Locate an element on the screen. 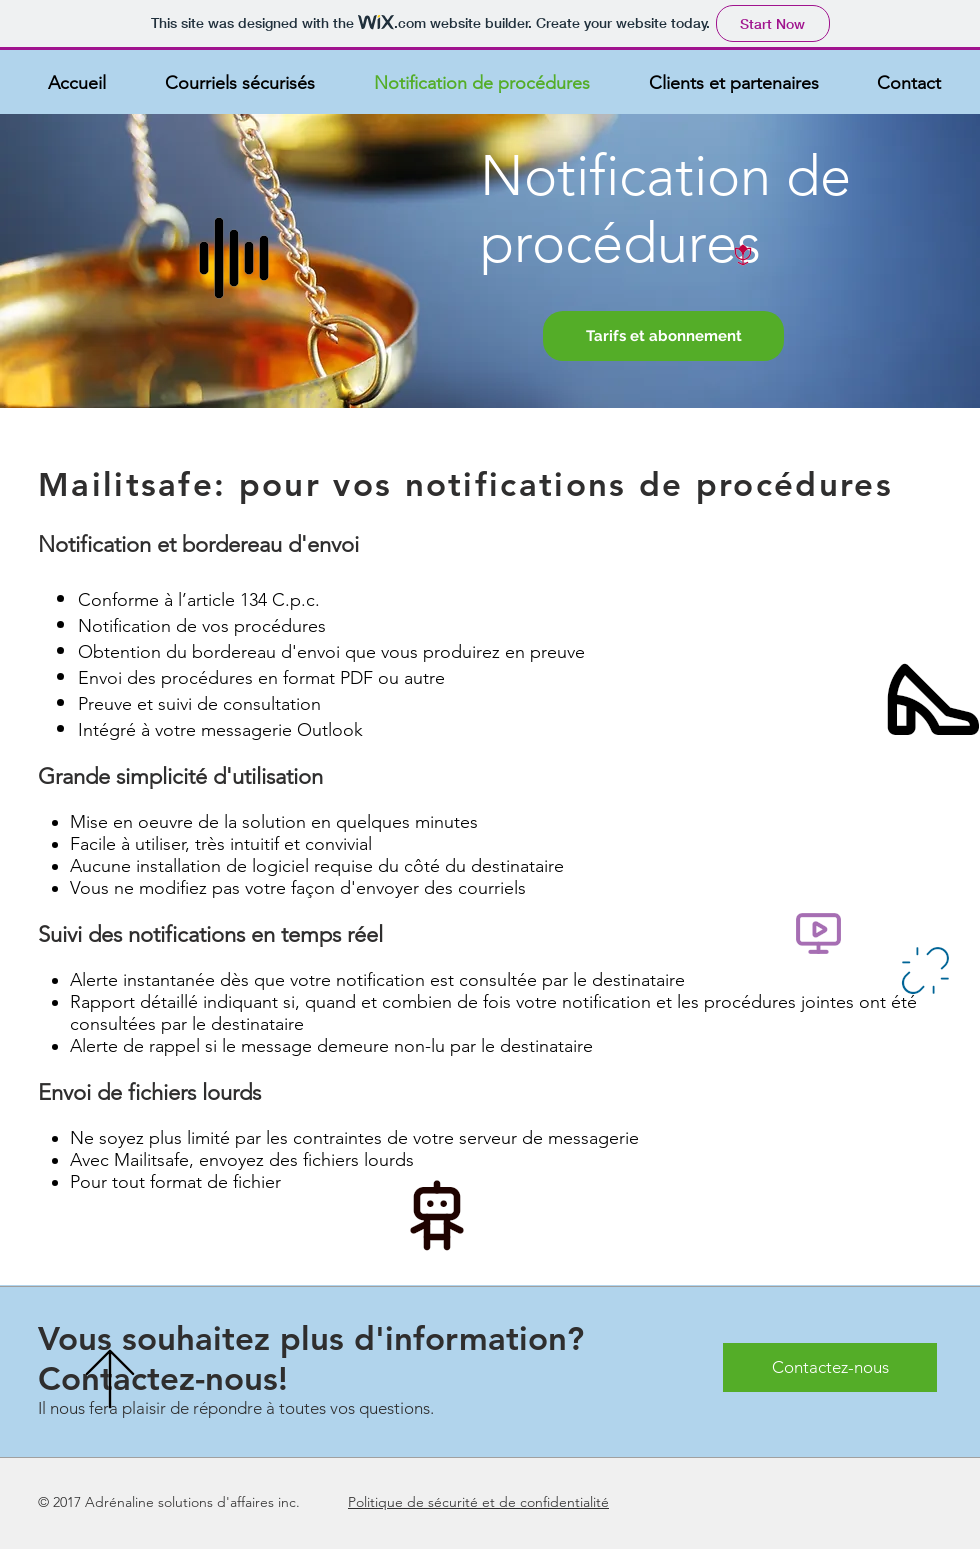 The height and width of the screenshot is (1549, 980). view audio waveform or sound visualization is located at coordinates (234, 258).